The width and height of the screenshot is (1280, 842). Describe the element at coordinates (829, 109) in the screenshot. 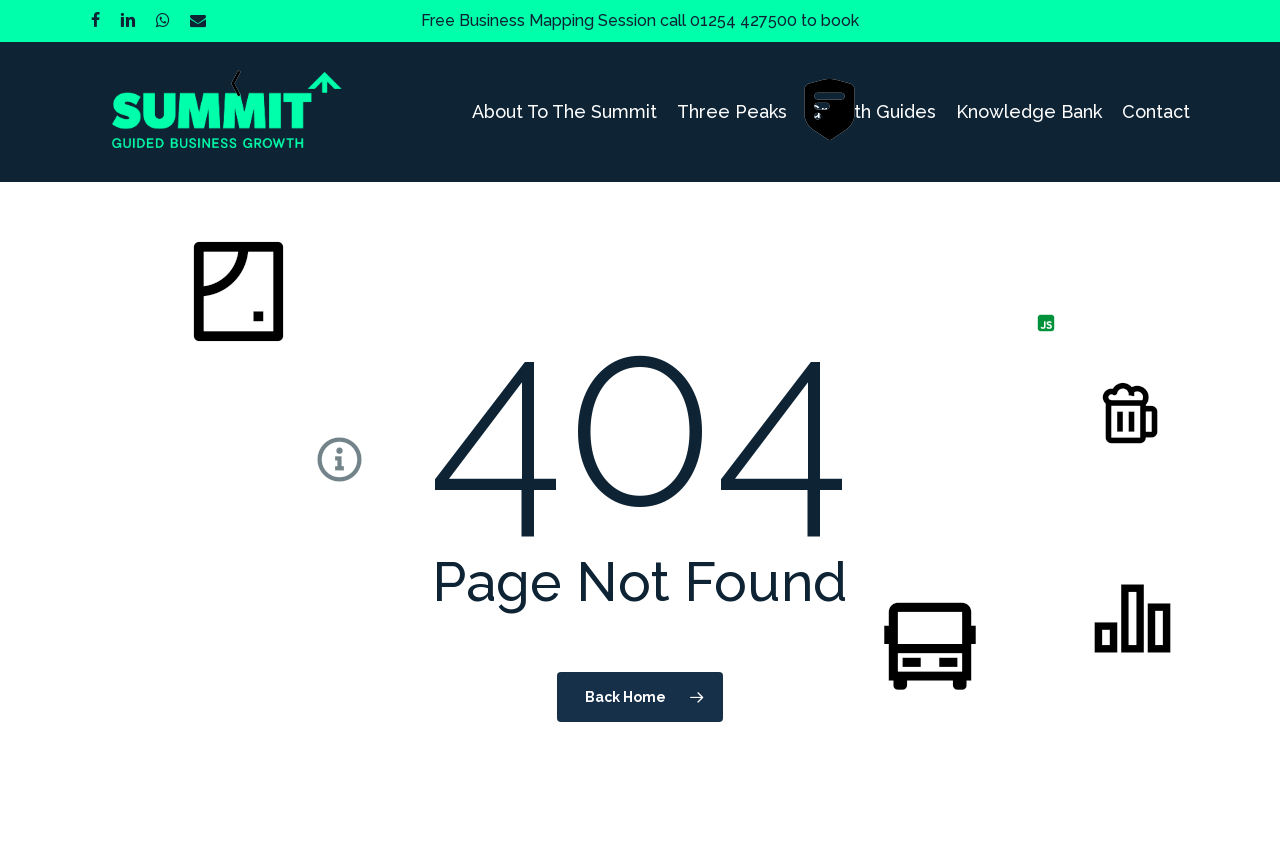

I see `open 2FAS authenticator app` at that location.